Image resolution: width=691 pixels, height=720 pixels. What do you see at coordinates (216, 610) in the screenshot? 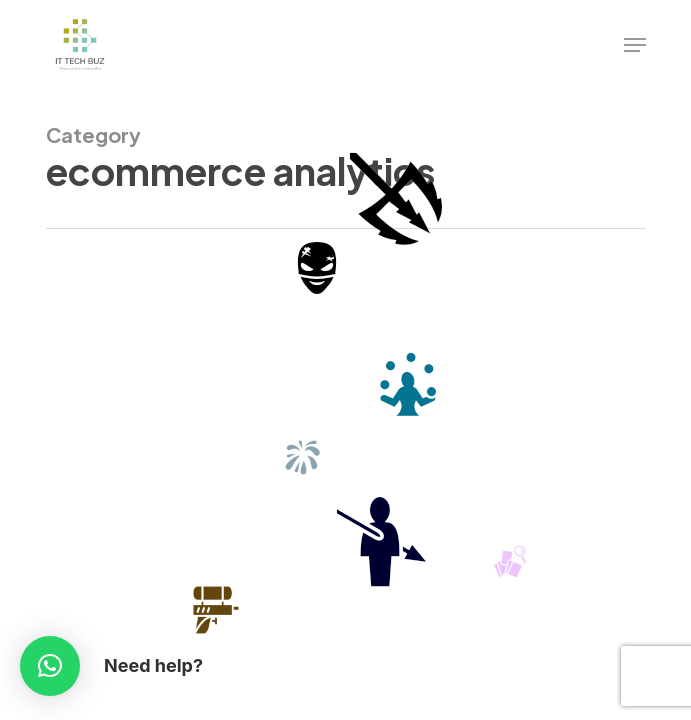
I see `select water gun weapon in game` at bounding box center [216, 610].